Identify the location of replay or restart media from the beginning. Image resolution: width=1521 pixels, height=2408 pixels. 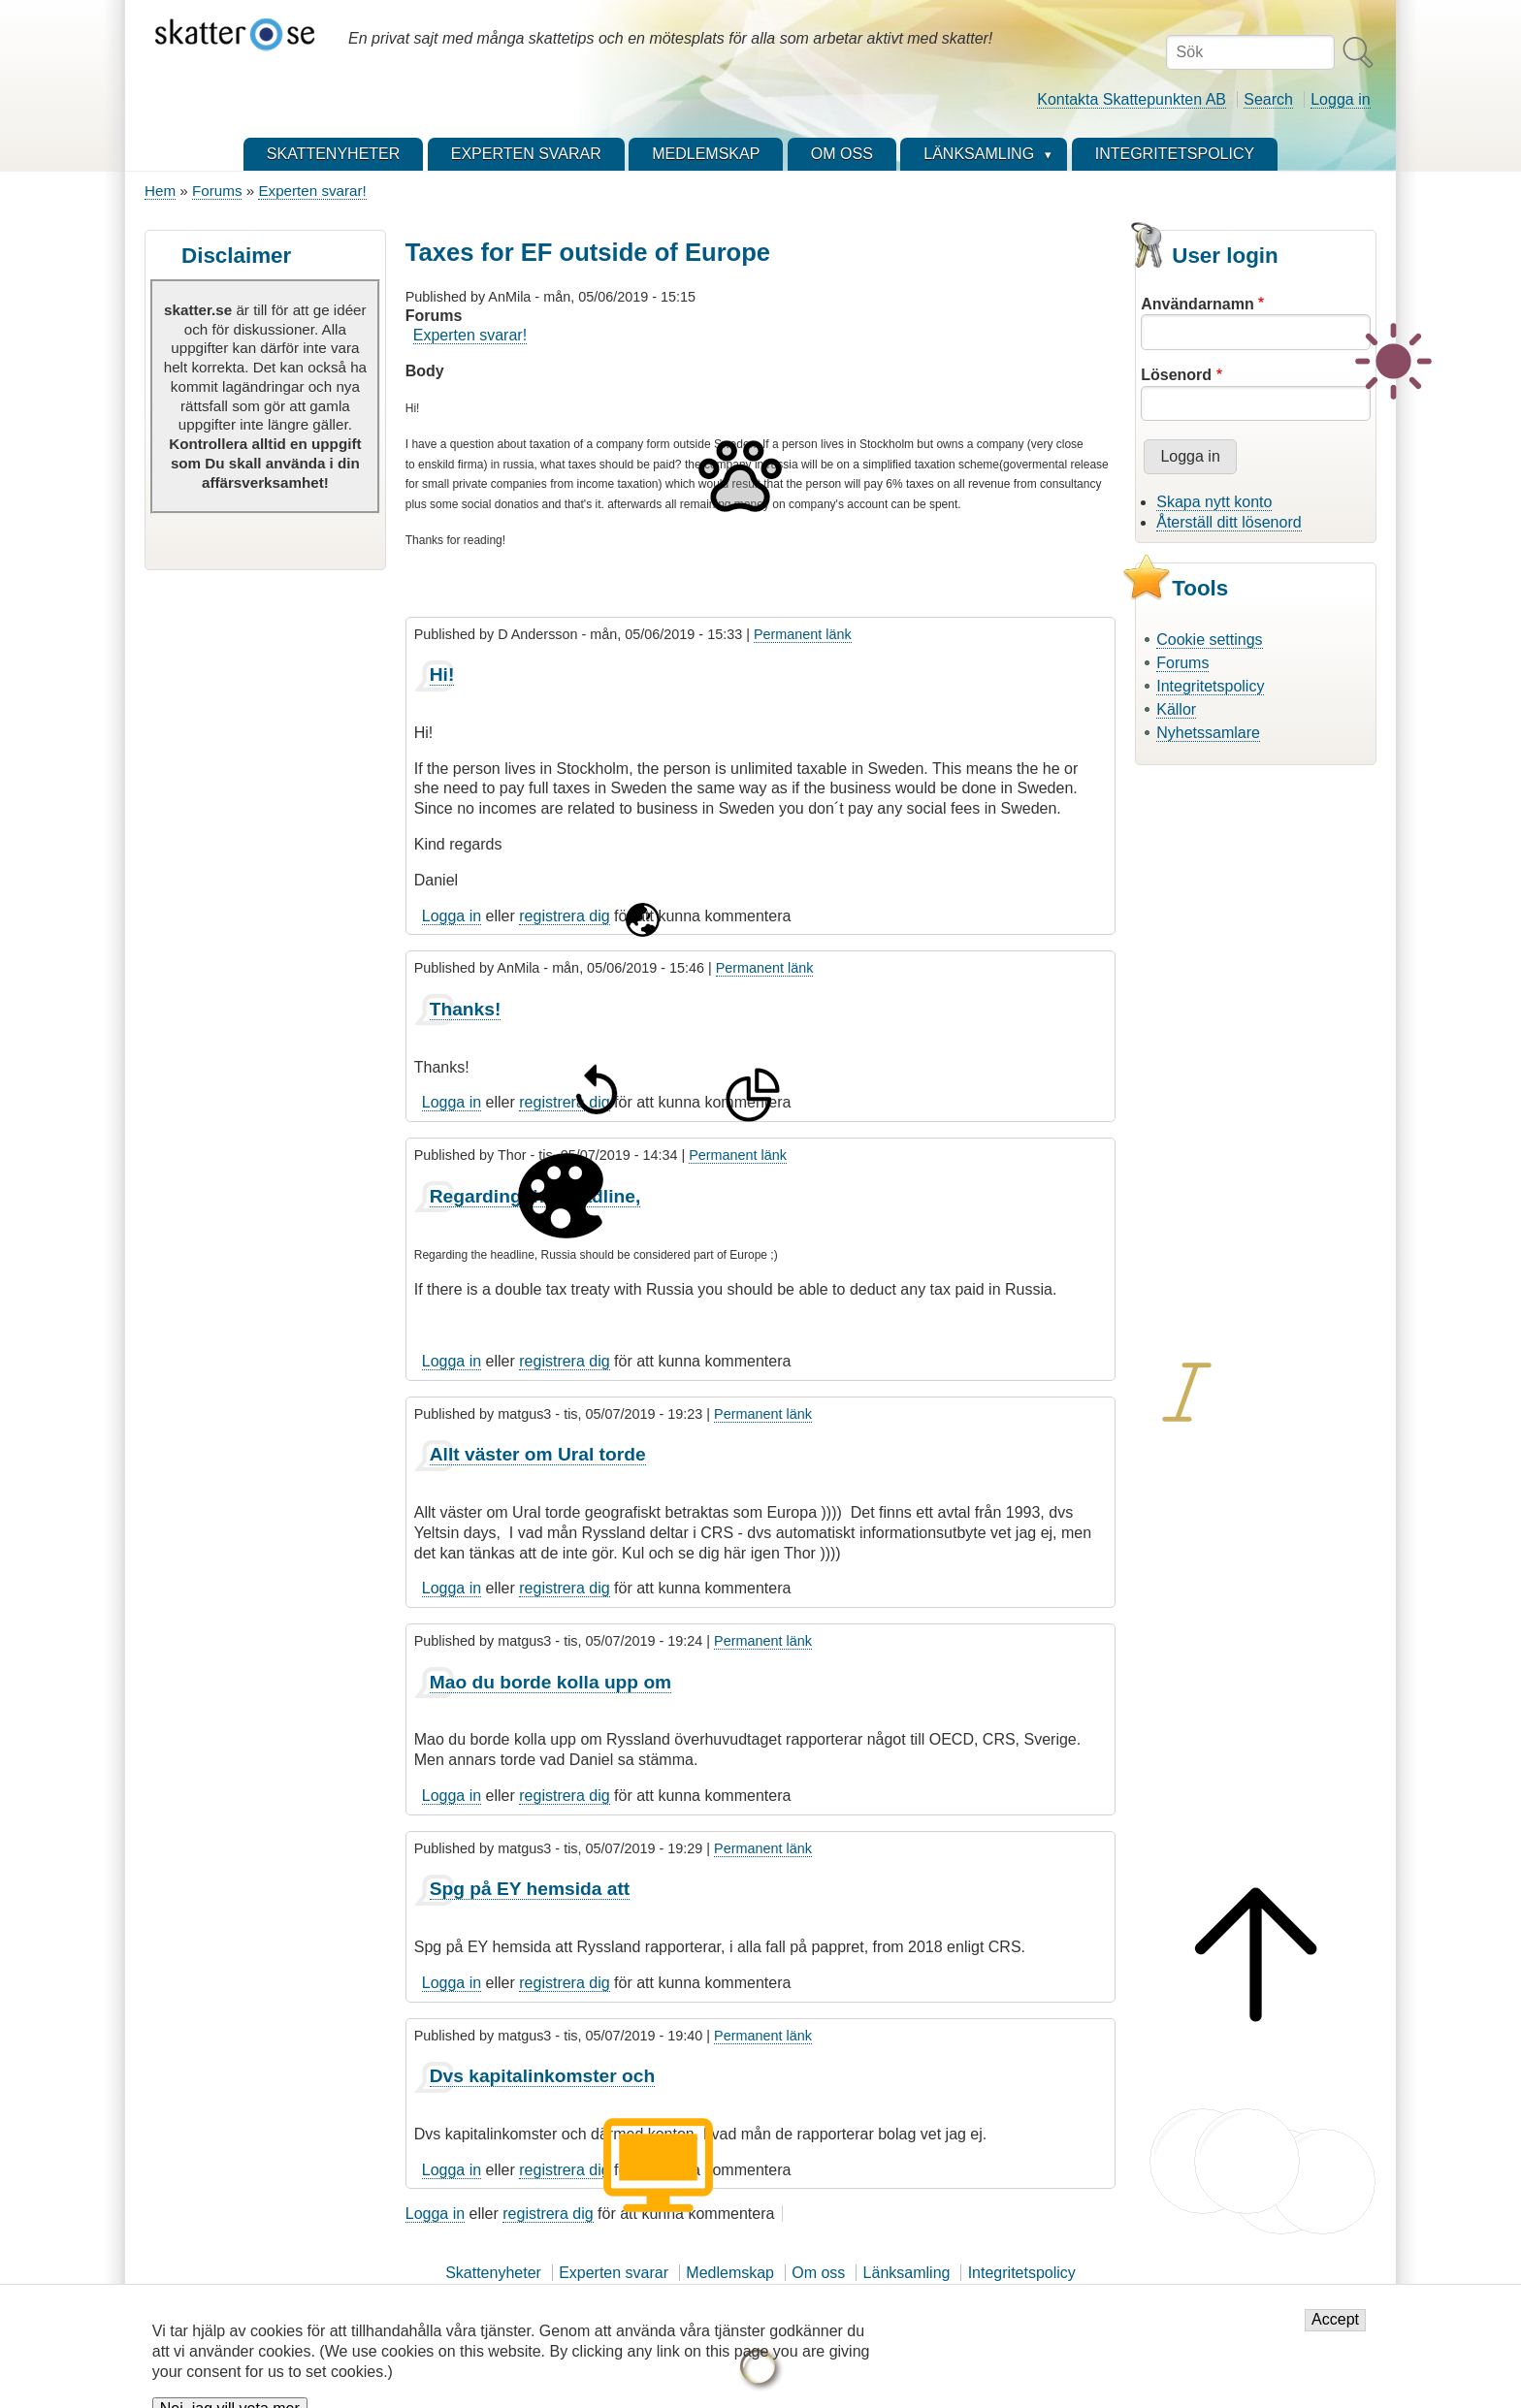
(597, 1091).